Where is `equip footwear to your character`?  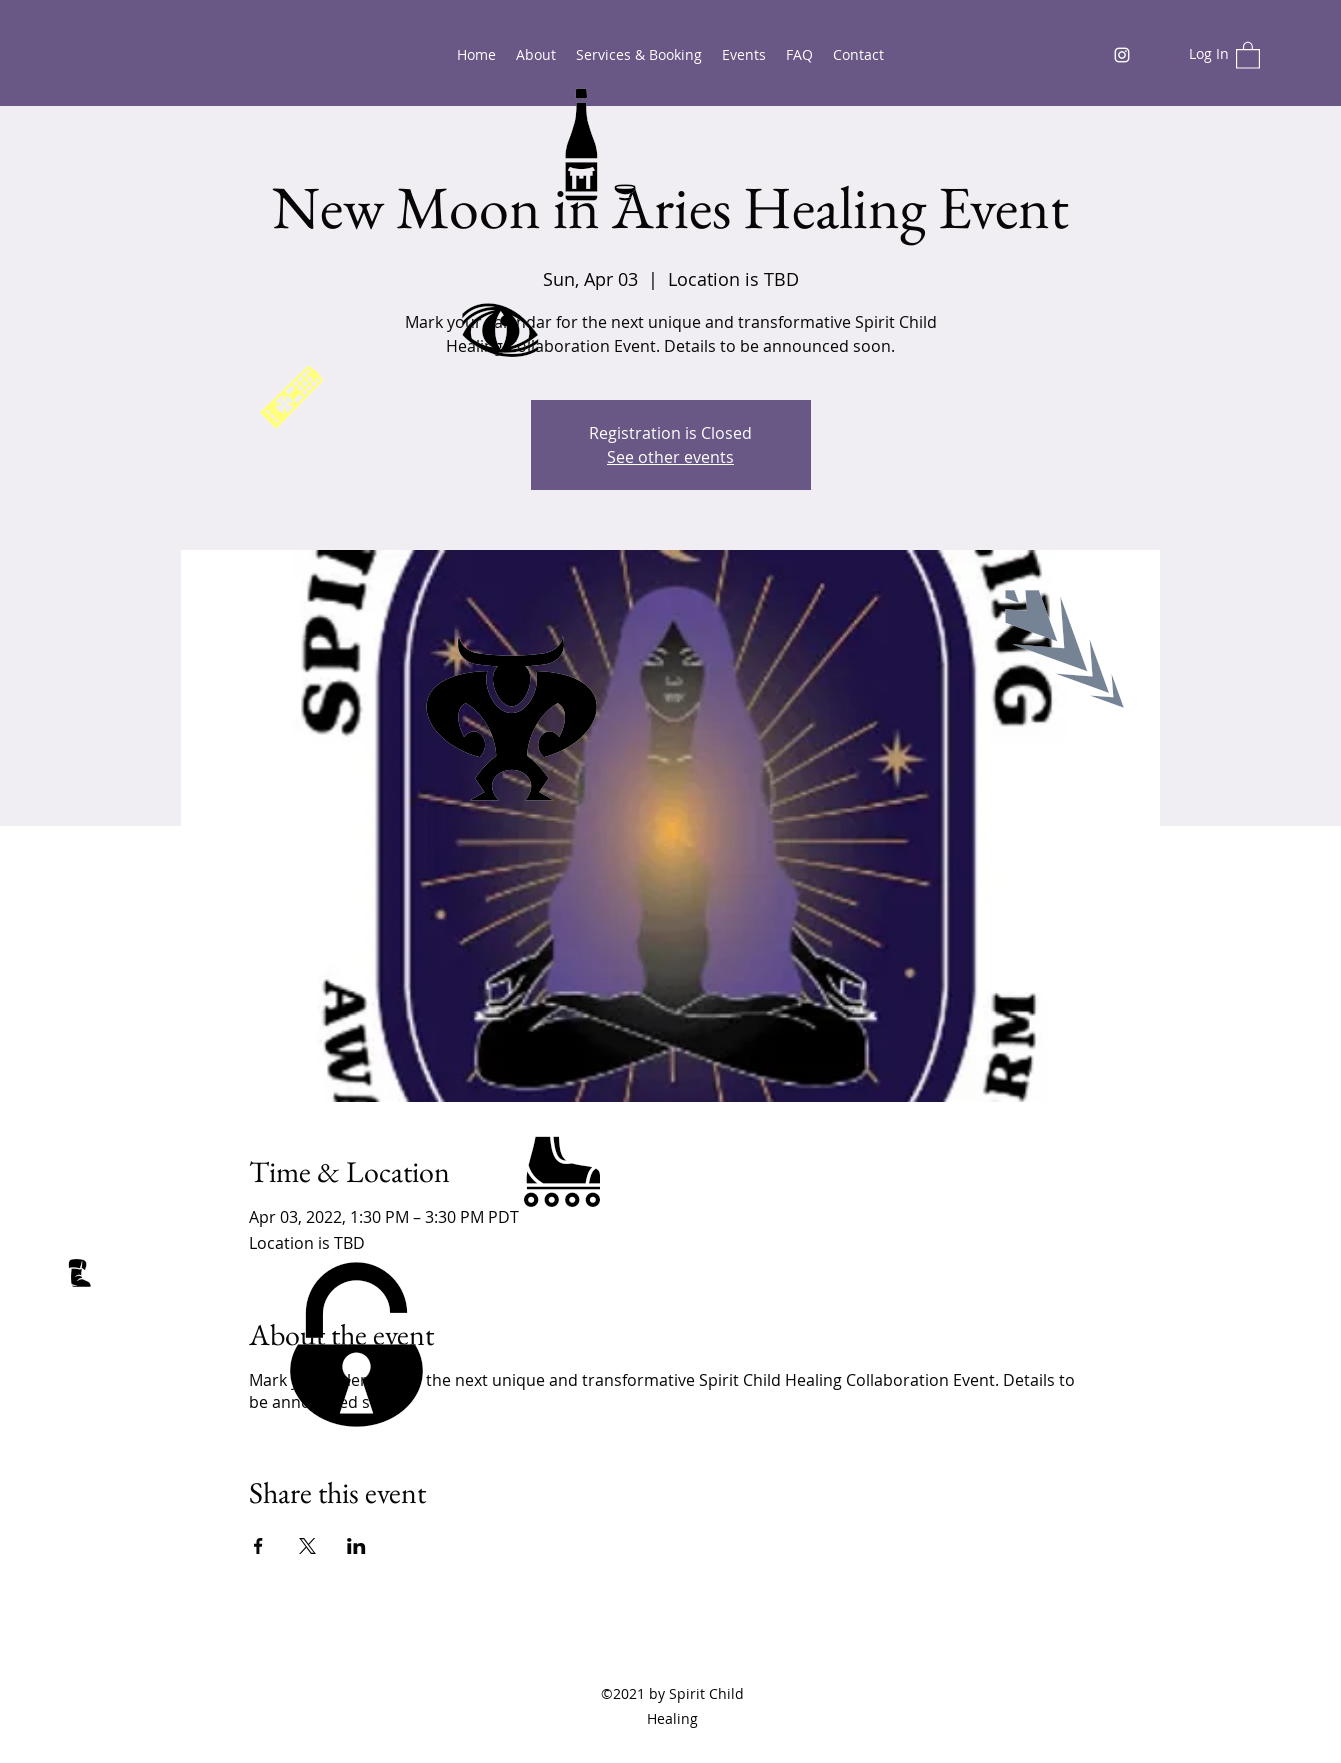 equip footwear to your character is located at coordinates (78, 1273).